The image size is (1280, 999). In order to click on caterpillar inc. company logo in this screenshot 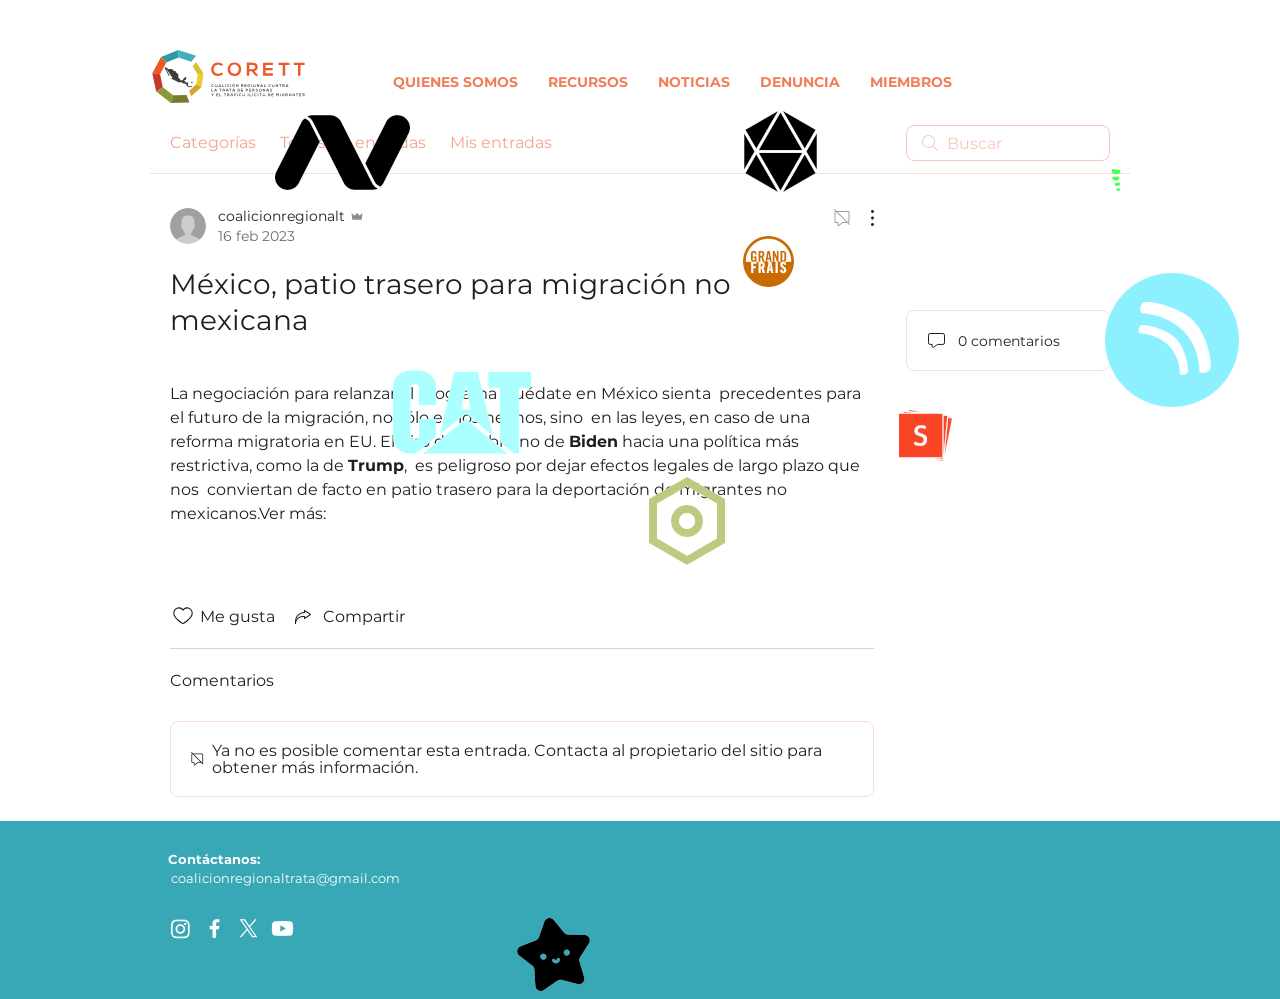, I will do `click(462, 412)`.